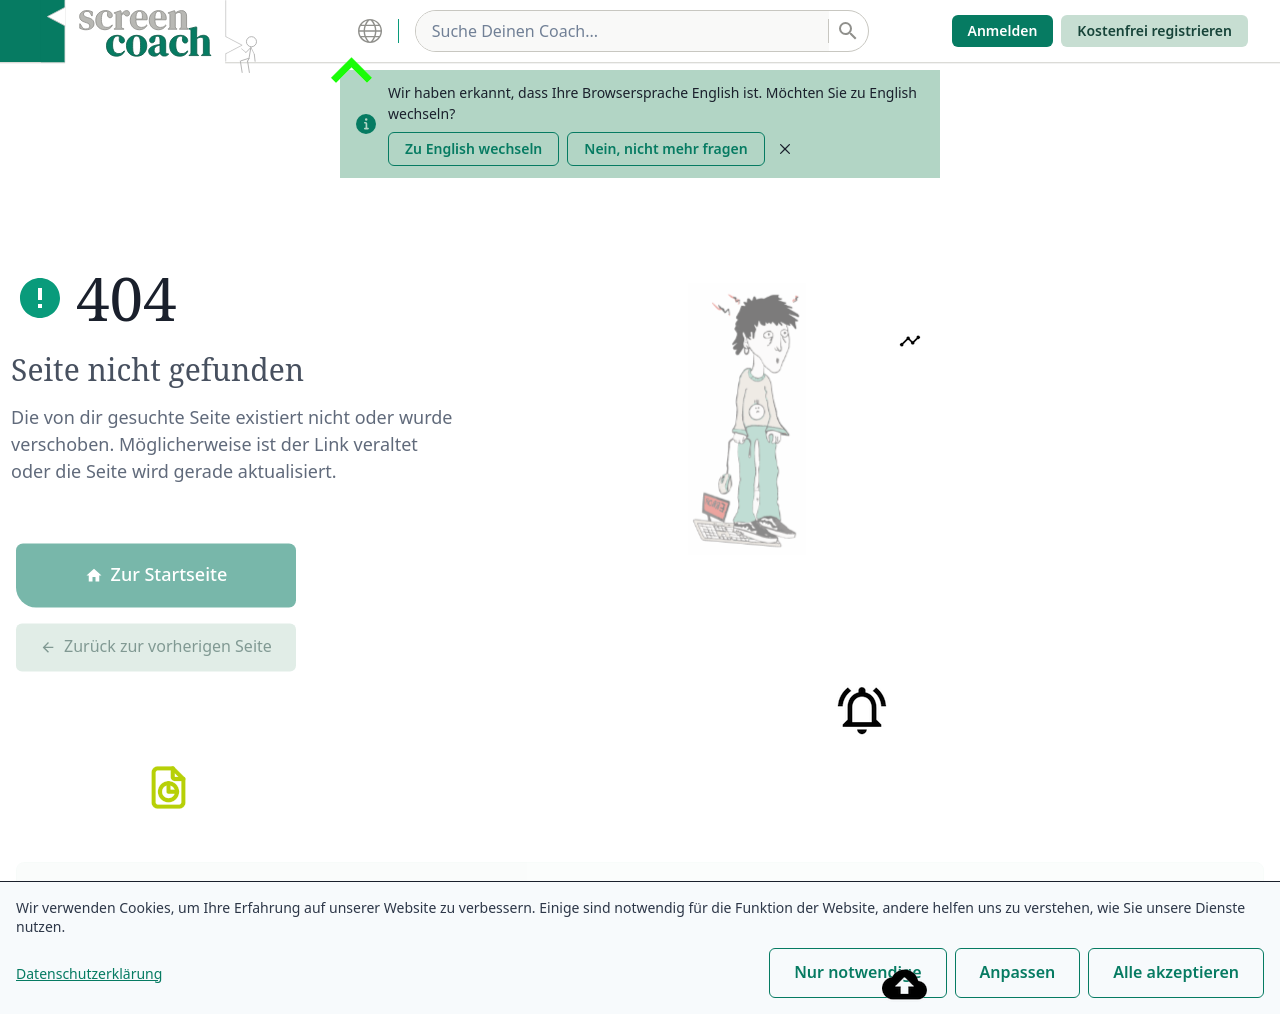 Image resolution: width=1280 pixels, height=1014 pixels. What do you see at coordinates (910, 341) in the screenshot?
I see `view activity timeline or history` at bounding box center [910, 341].